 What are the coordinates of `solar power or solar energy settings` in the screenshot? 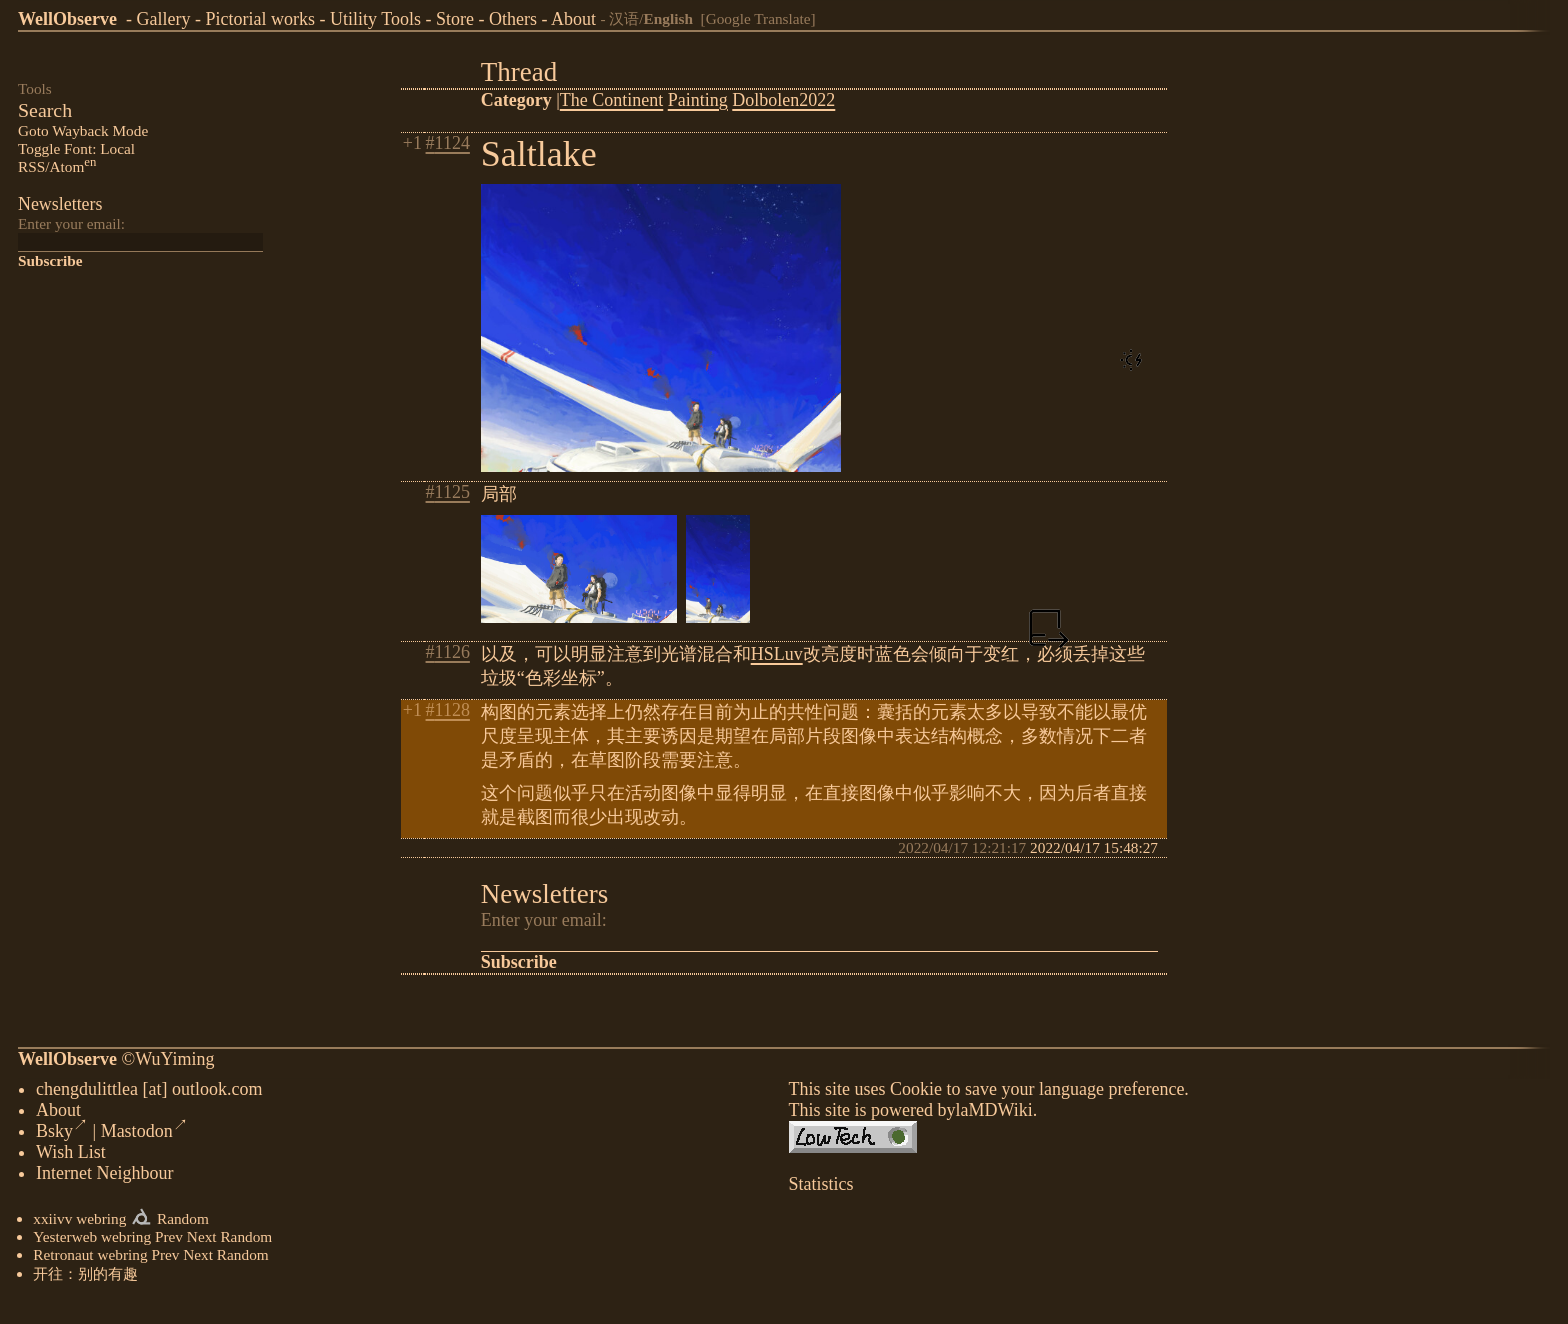 It's located at (1131, 360).